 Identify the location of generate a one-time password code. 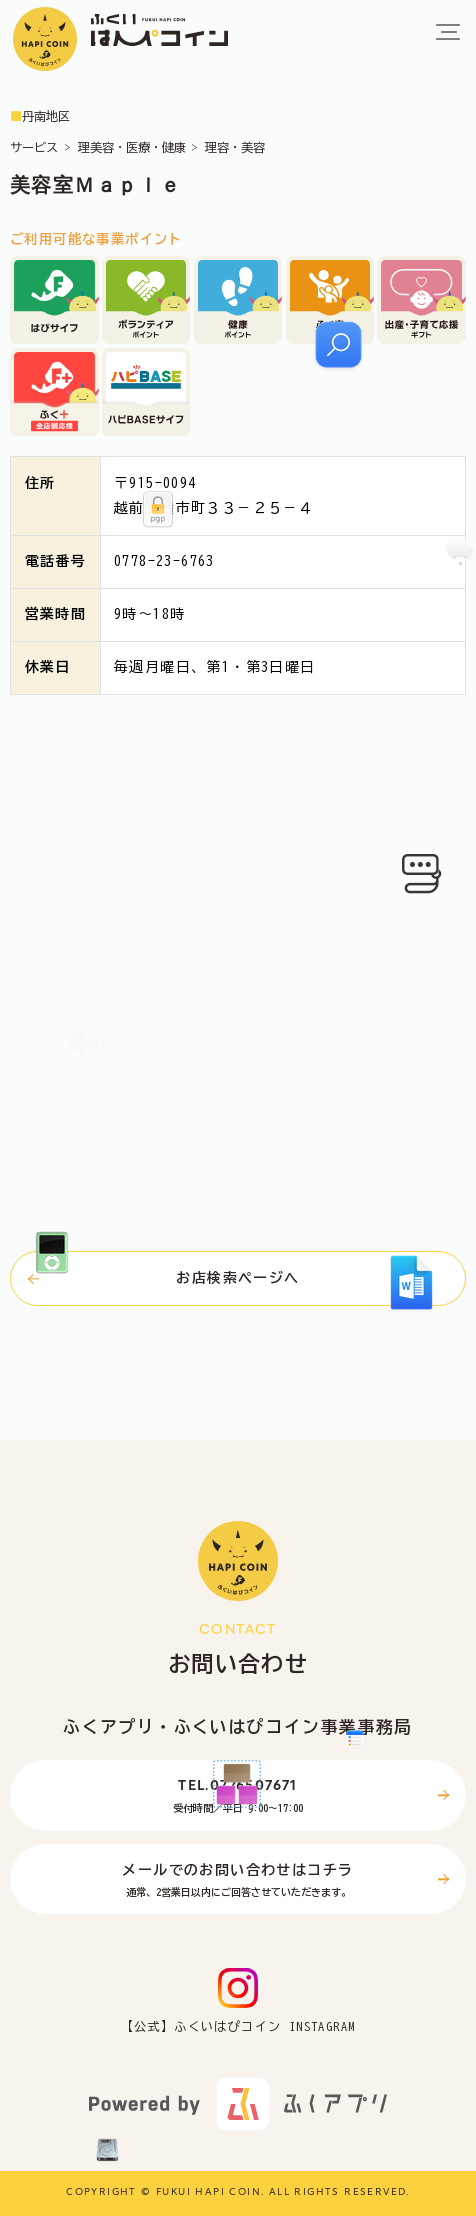
(423, 875).